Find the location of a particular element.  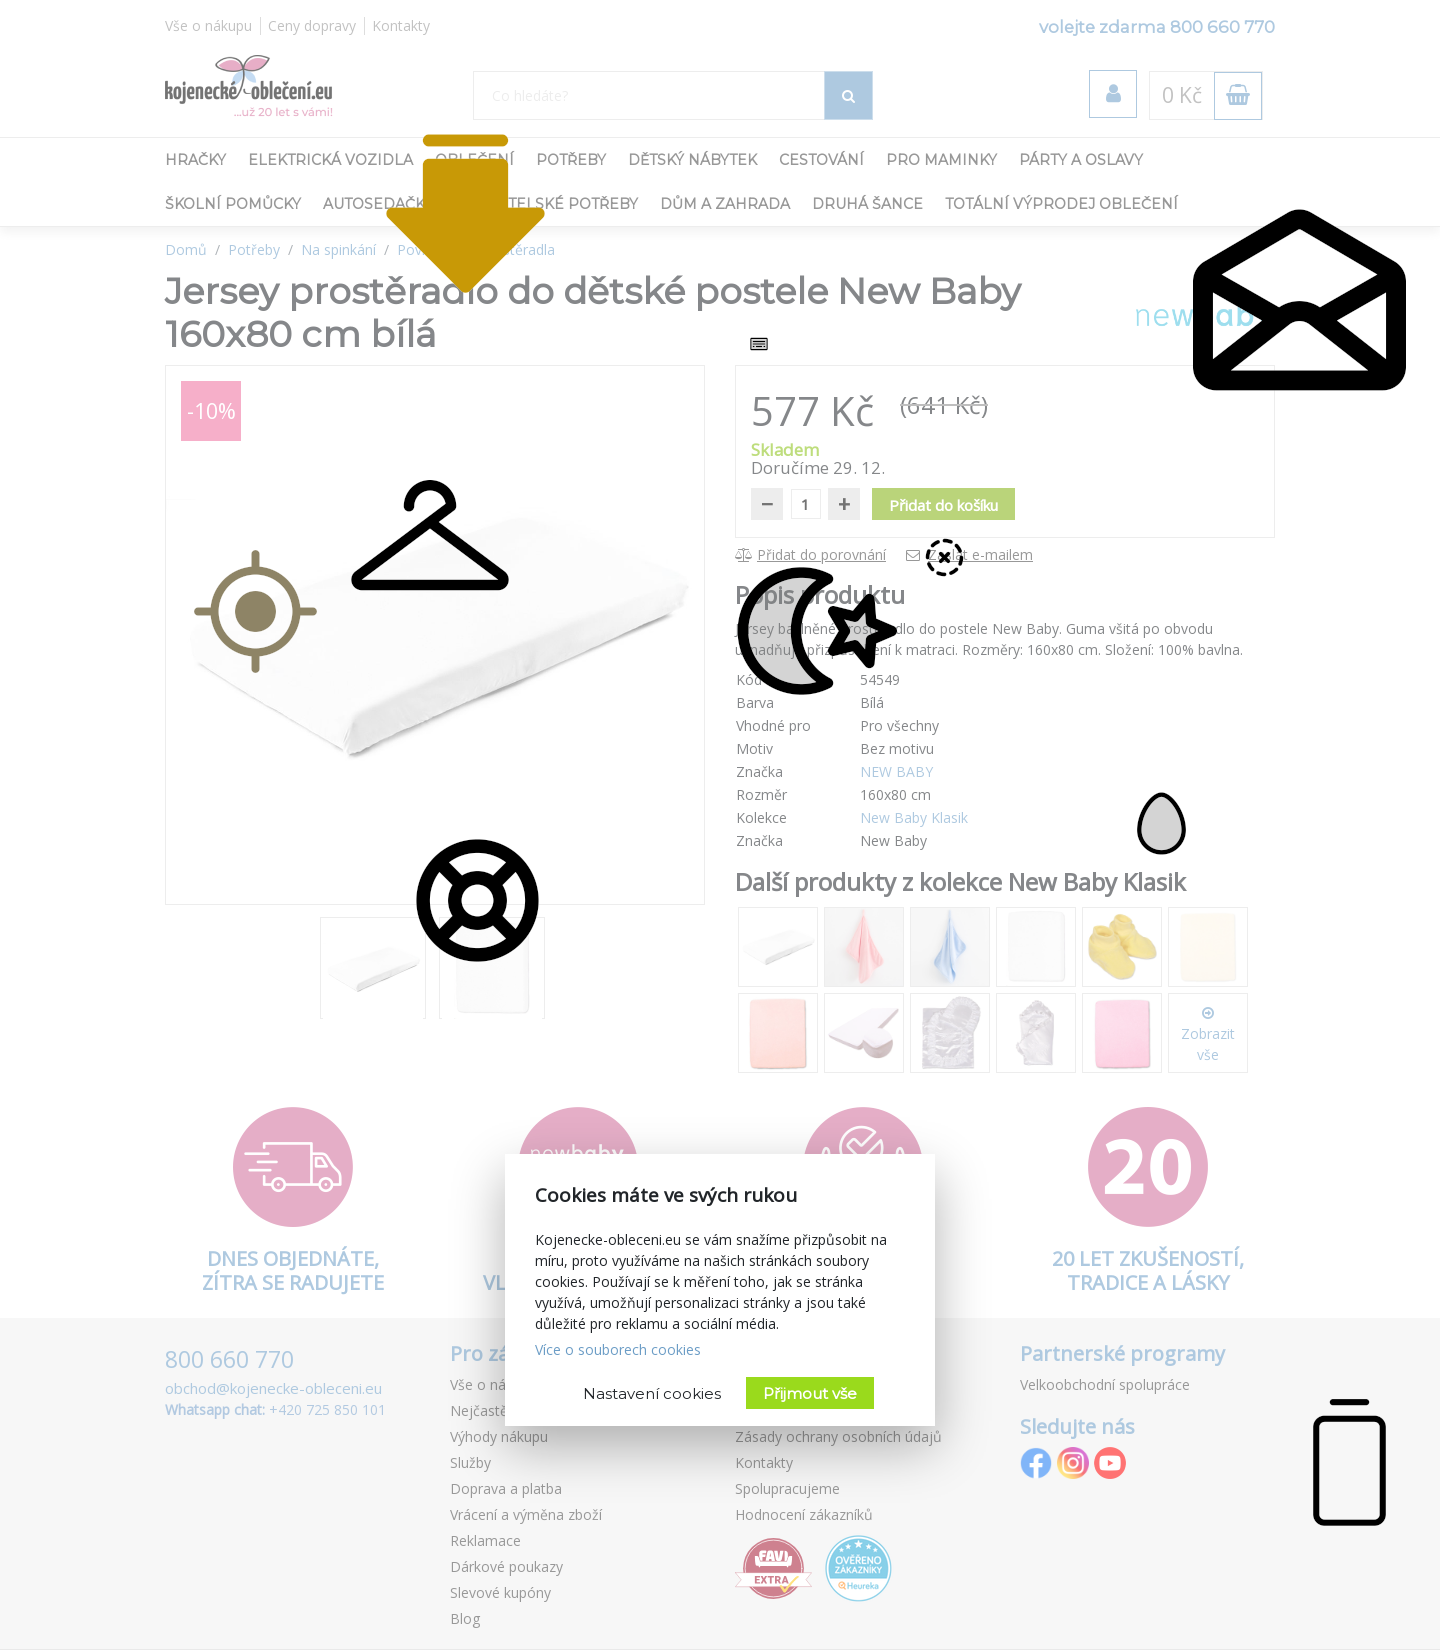

lock onto current GPS location is located at coordinates (255, 611).